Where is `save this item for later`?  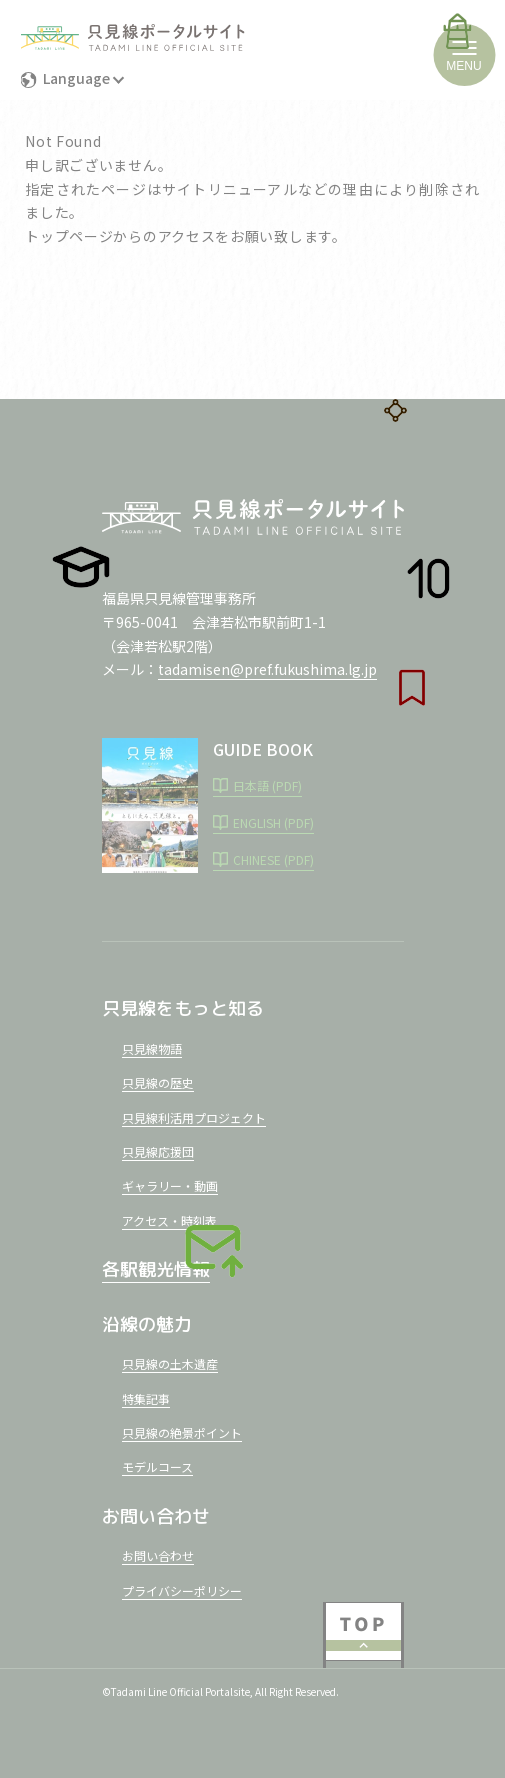
save this item for later is located at coordinates (412, 687).